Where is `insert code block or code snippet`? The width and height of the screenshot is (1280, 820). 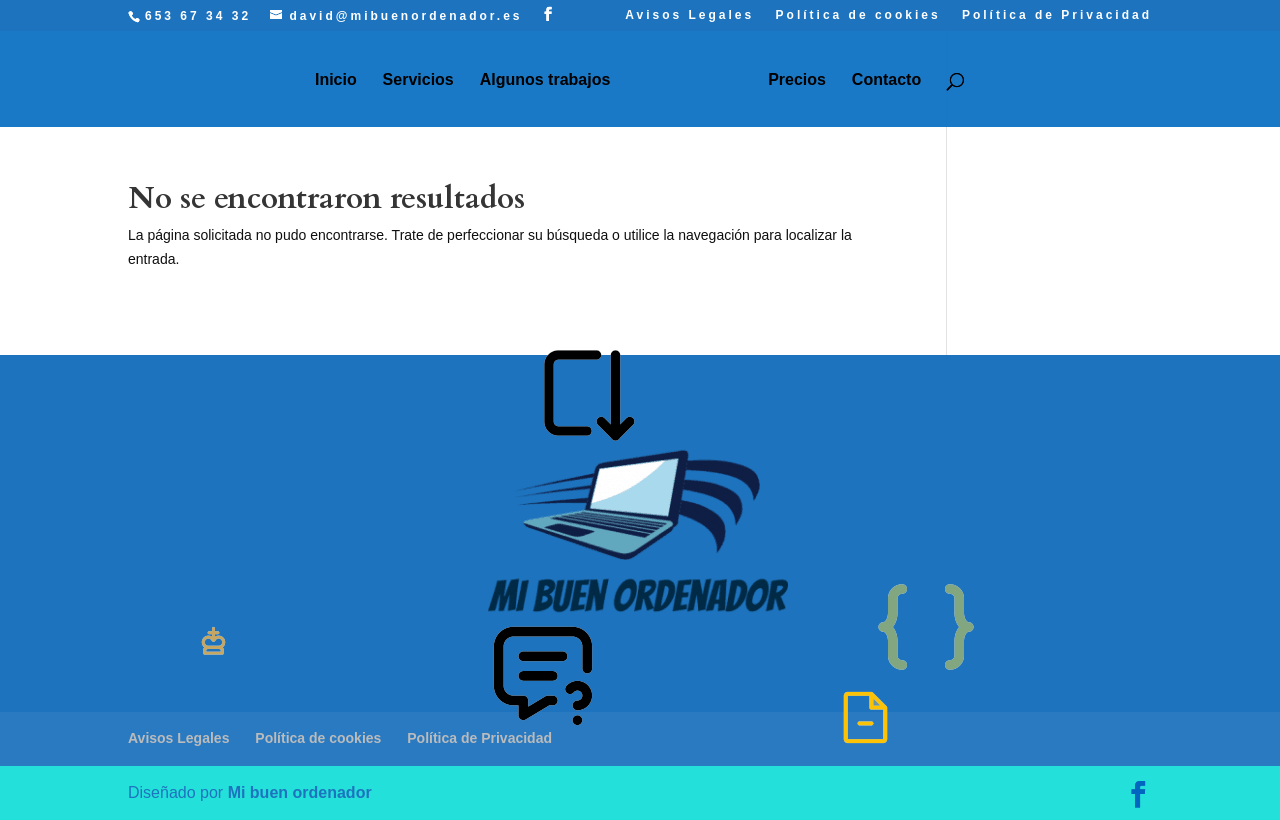
insert code block or code snippet is located at coordinates (926, 627).